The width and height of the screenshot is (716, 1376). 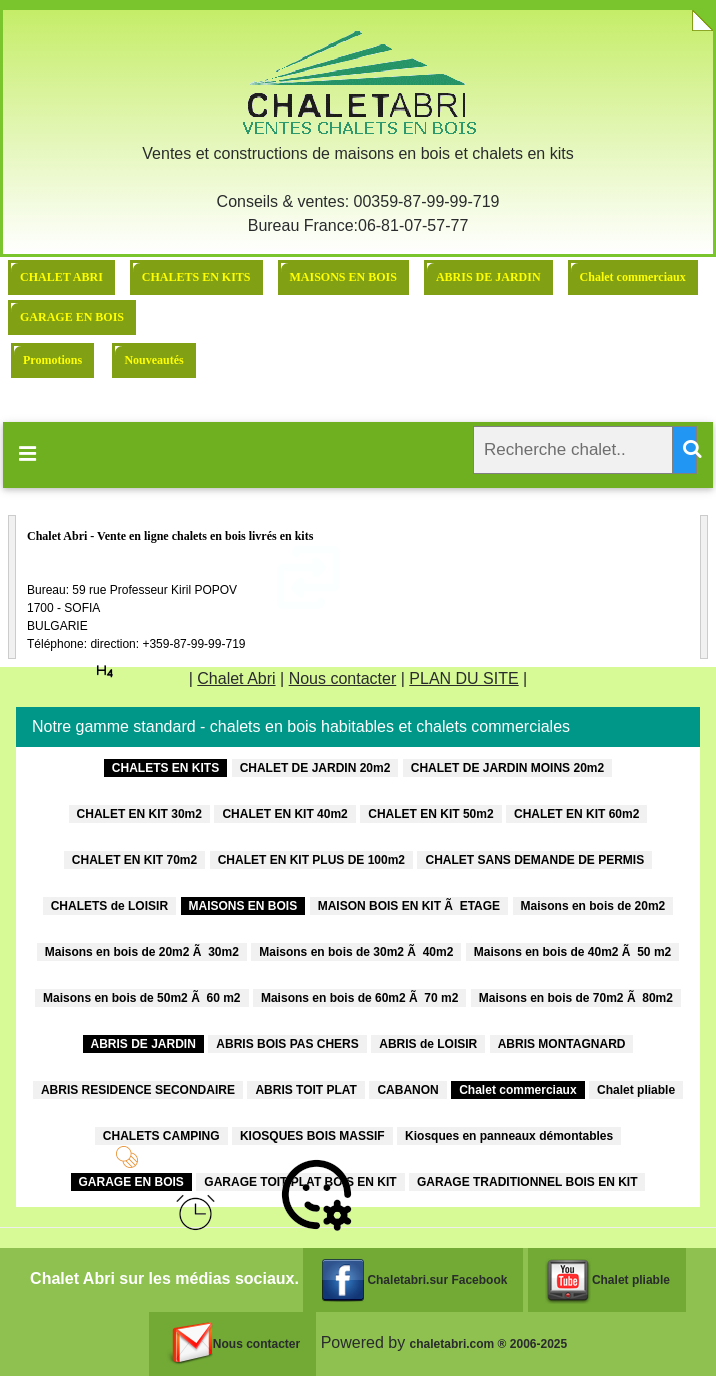 I want to click on subtract or remove a shape from selection, so click(x=127, y=1157).